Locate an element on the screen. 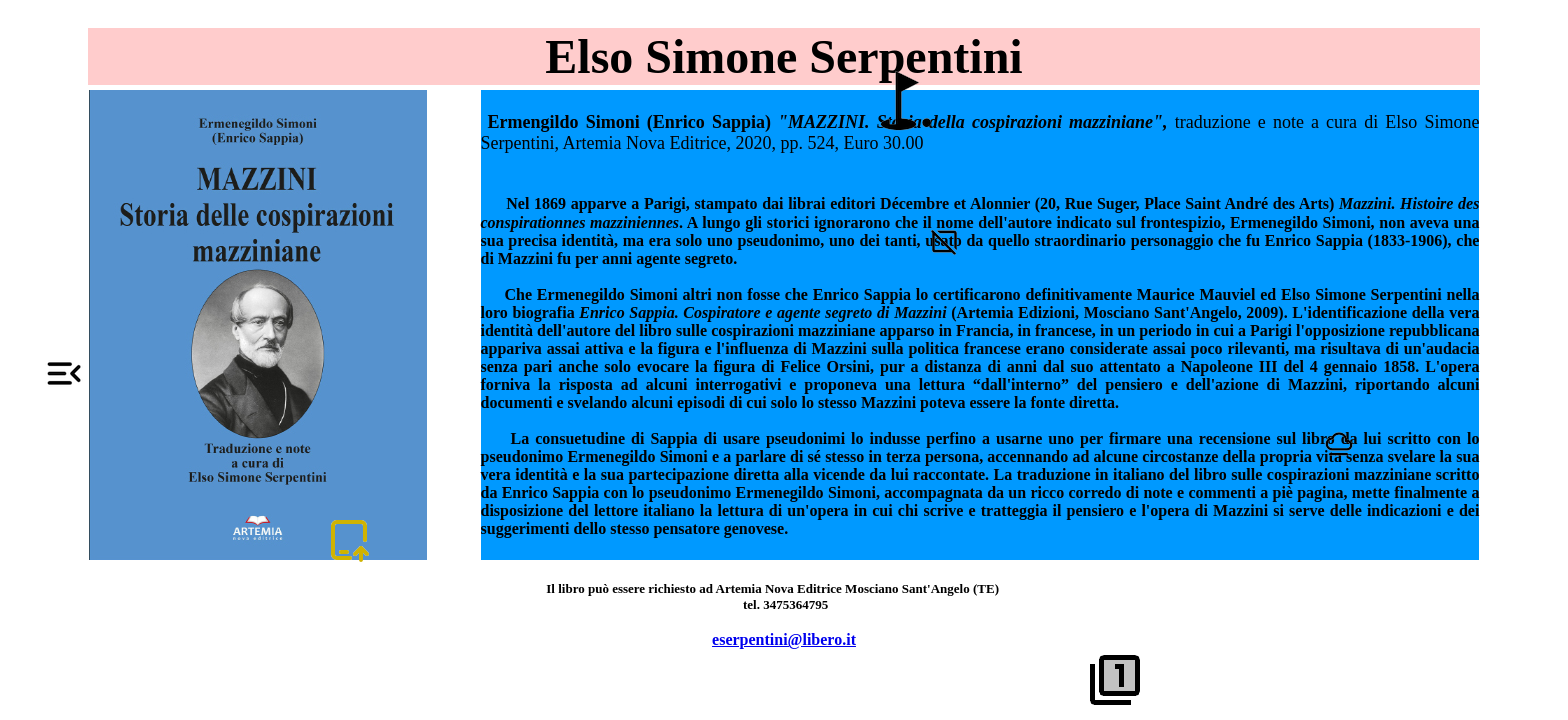 The height and width of the screenshot is (720, 1568). indicates browser not supported is located at coordinates (944, 241).